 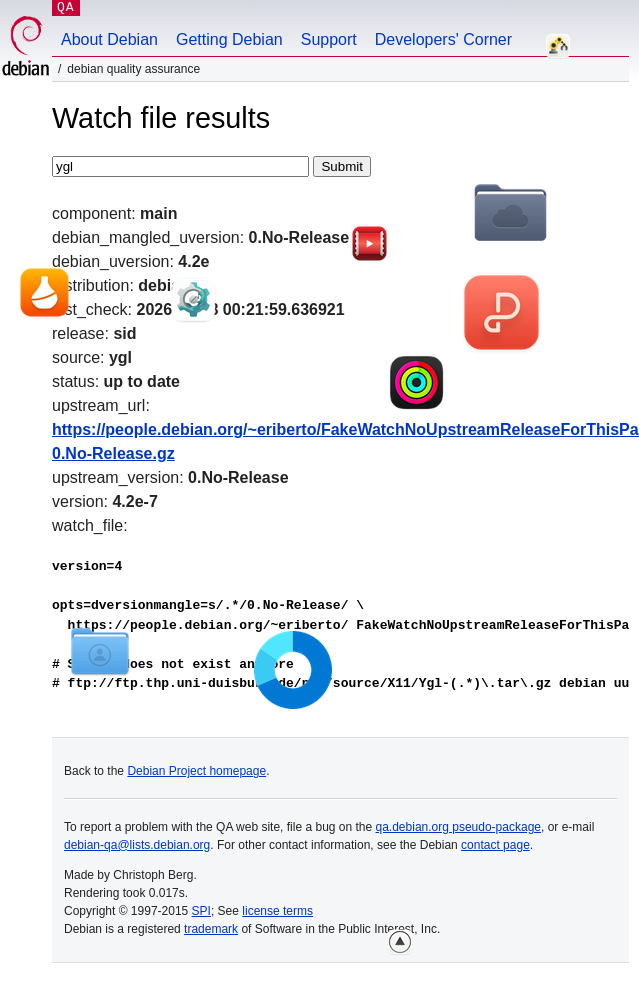 What do you see at coordinates (193, 299) in the screenshot?
I see `open jacobdev application` at bounding box center [193, 299].